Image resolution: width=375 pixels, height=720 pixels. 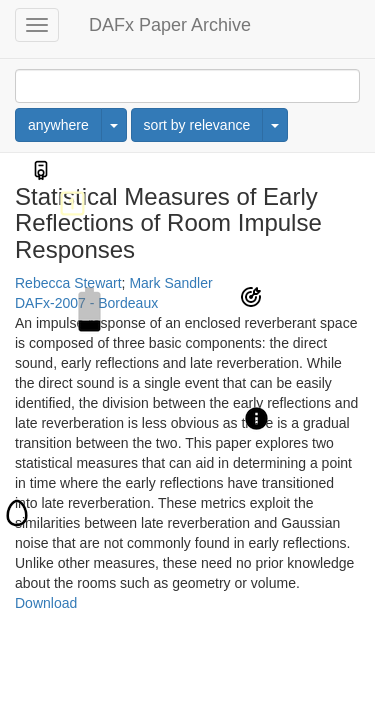 What do you see at coordinates (251, 297) in the screenshot?
I see `set or view your goals` at bounding box center [251, 297].